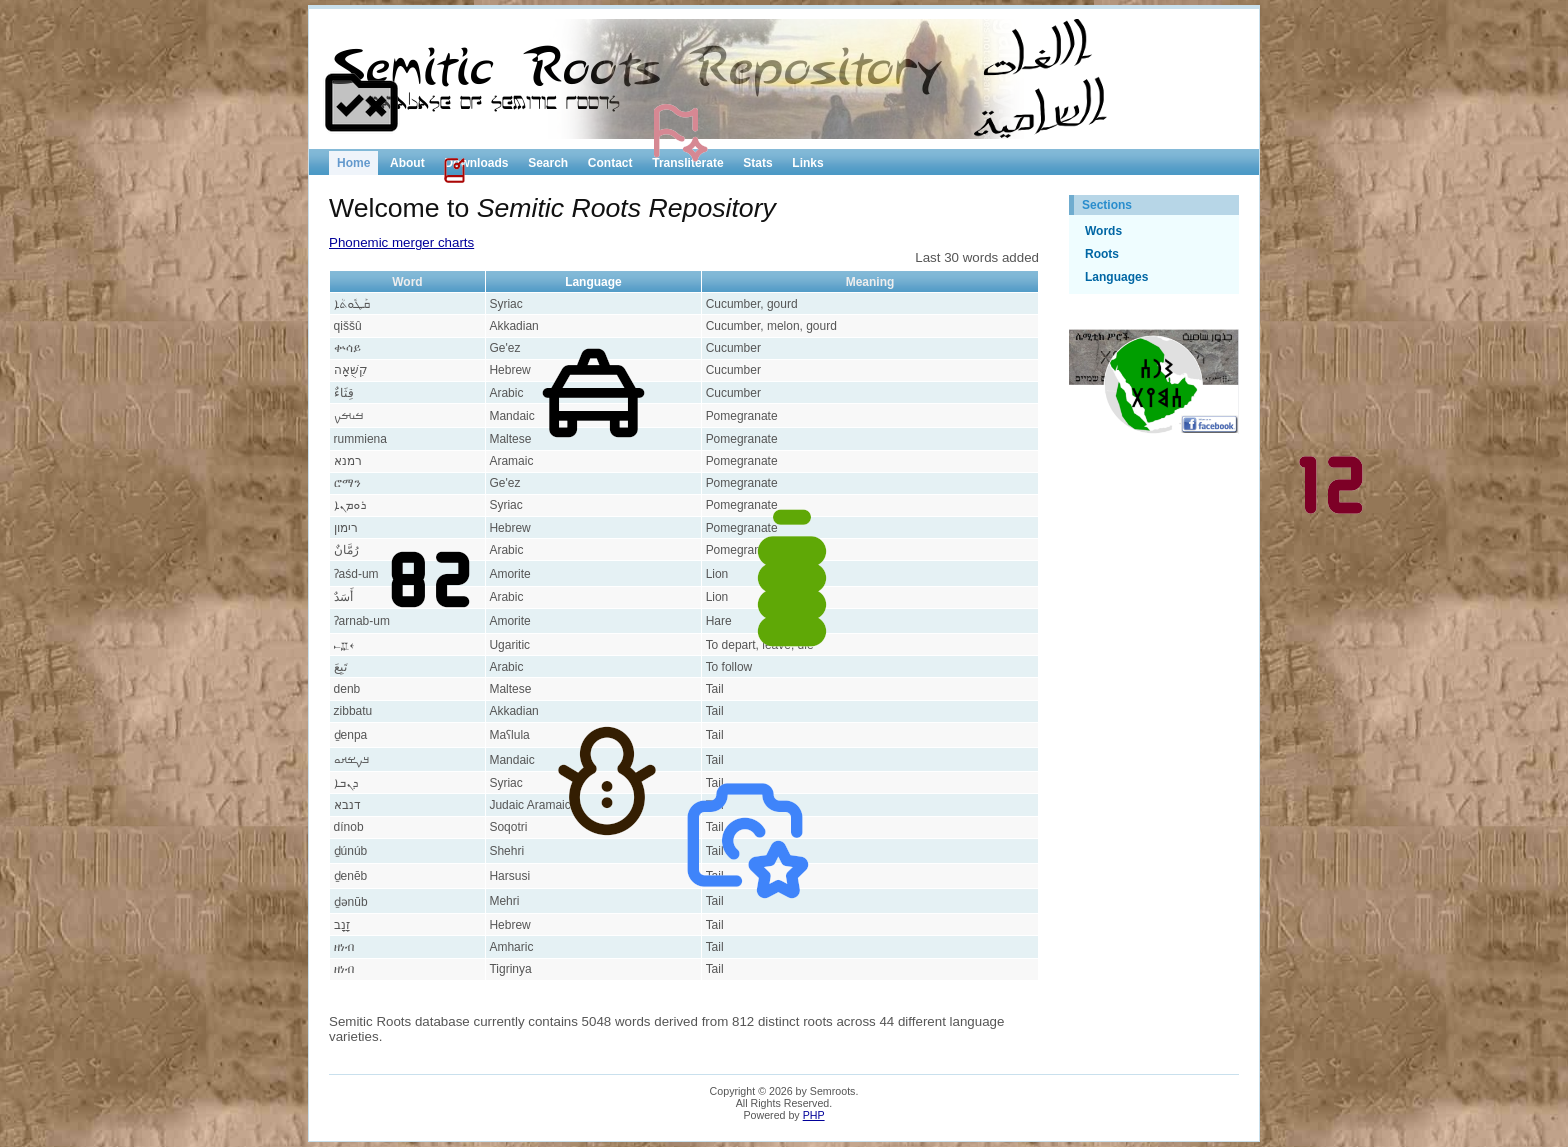 This screenshot has width=1568, height=1147. I want to click on flag content for AI review or processing, so click(676, 130).